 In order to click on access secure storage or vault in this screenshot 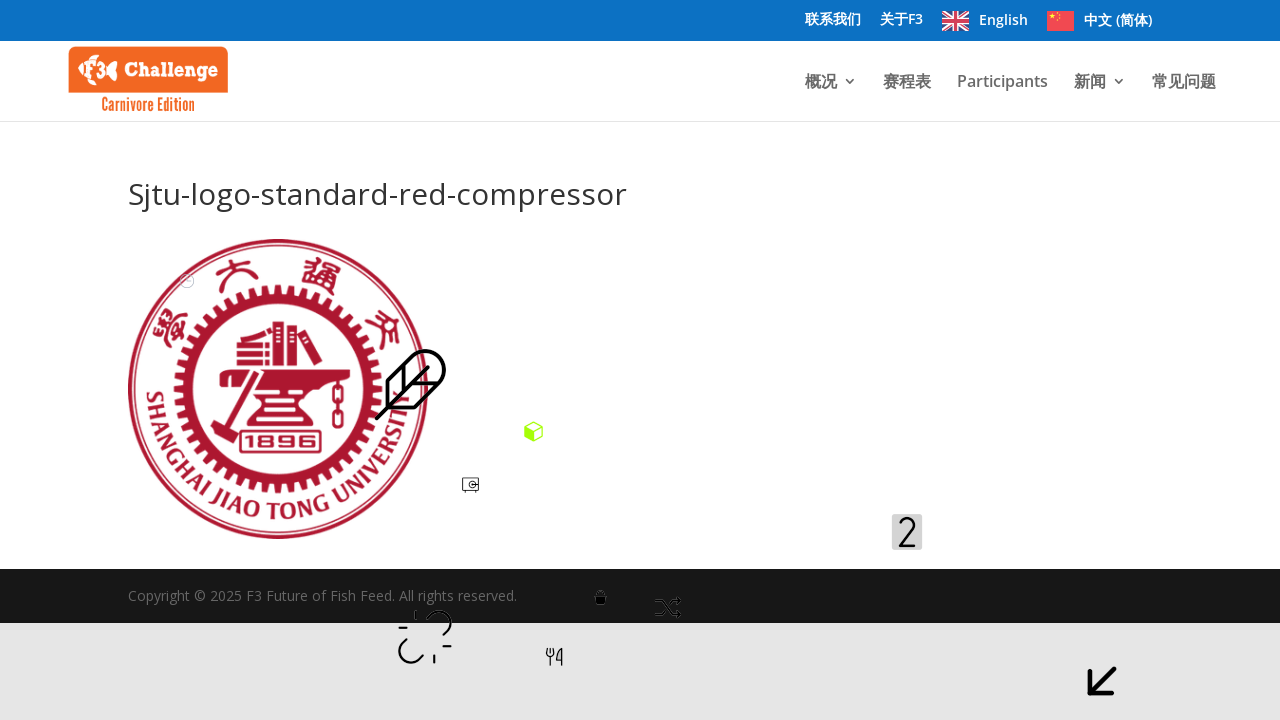, I will do `click(470, 484)`.